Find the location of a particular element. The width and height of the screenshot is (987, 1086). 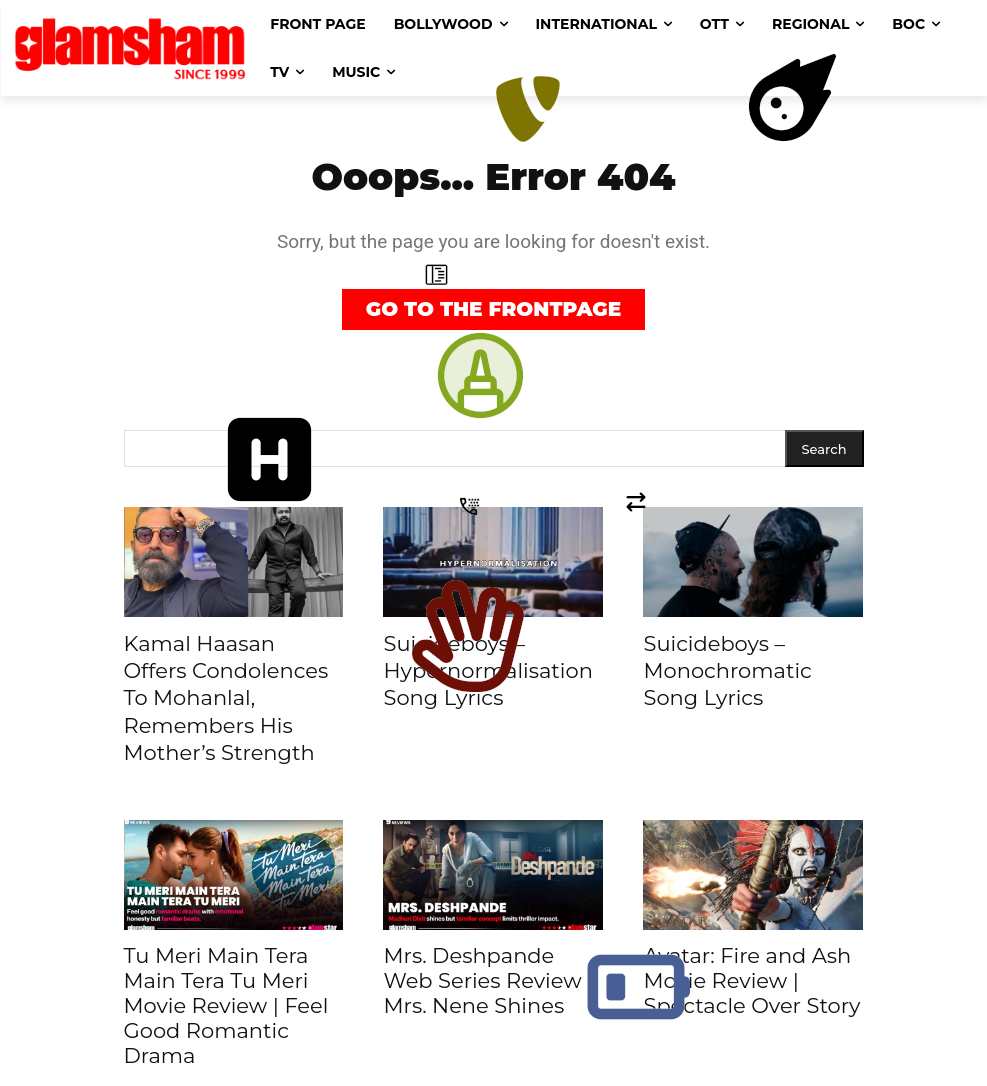

indicates a trending or viral item is located at coordinates (792, 97).